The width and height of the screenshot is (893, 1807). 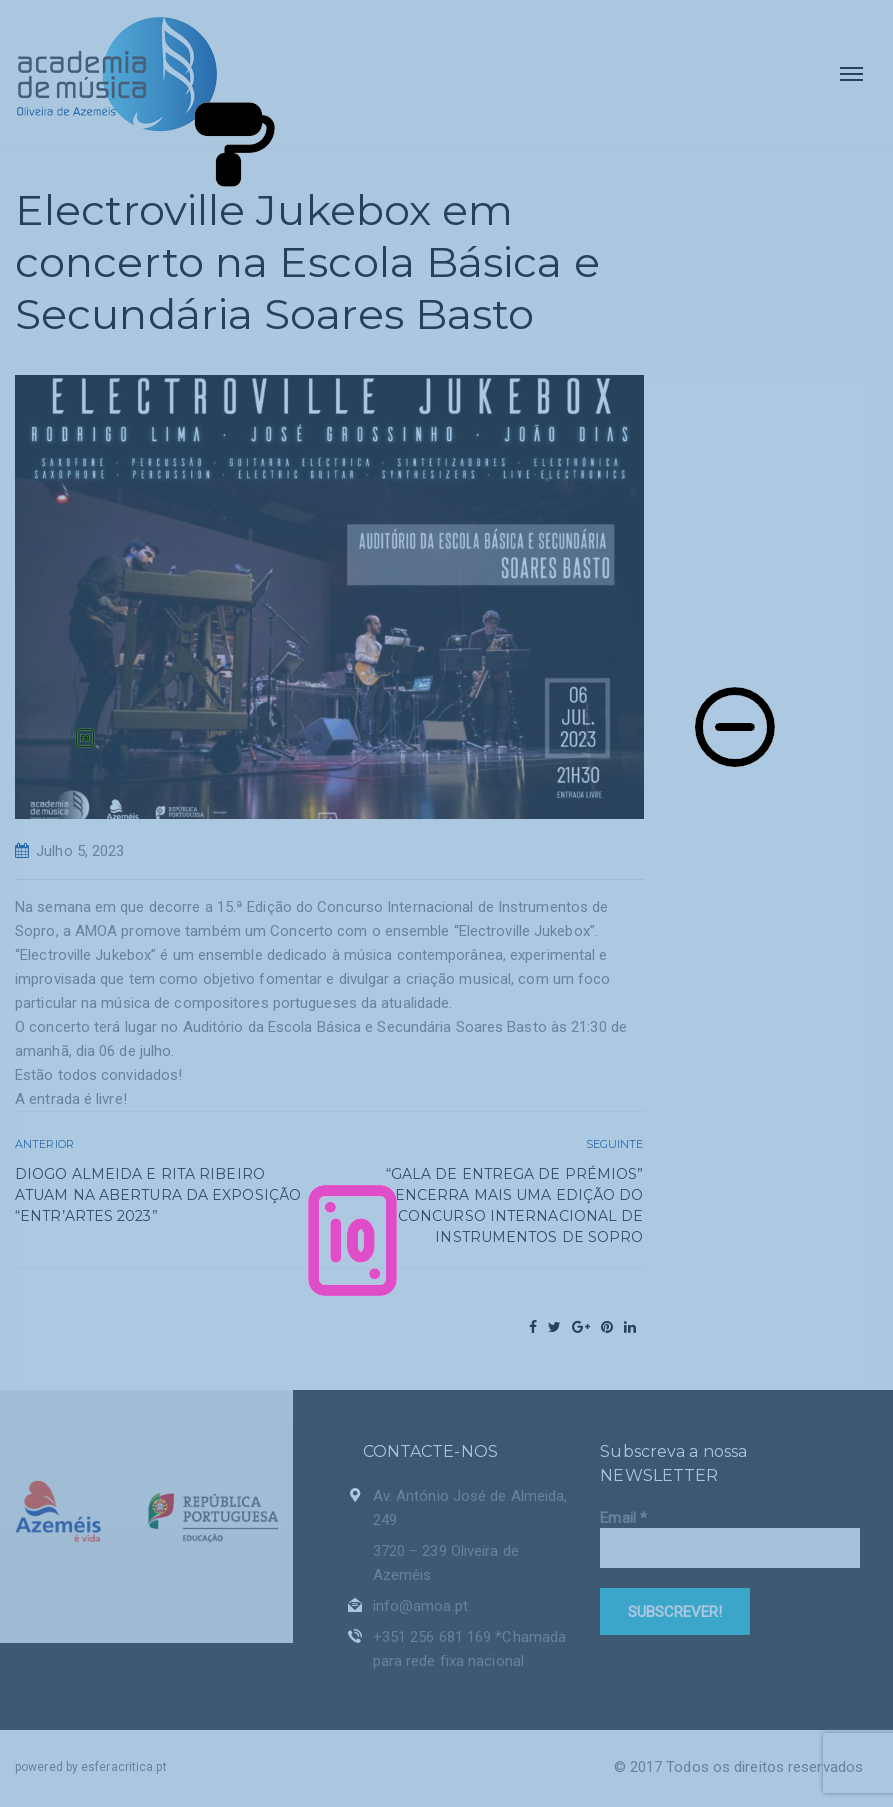 What do you see at coordinates (228, 144) in the screenshot?
I see `access painting or drawing tools` at bounding box center [228, 144].